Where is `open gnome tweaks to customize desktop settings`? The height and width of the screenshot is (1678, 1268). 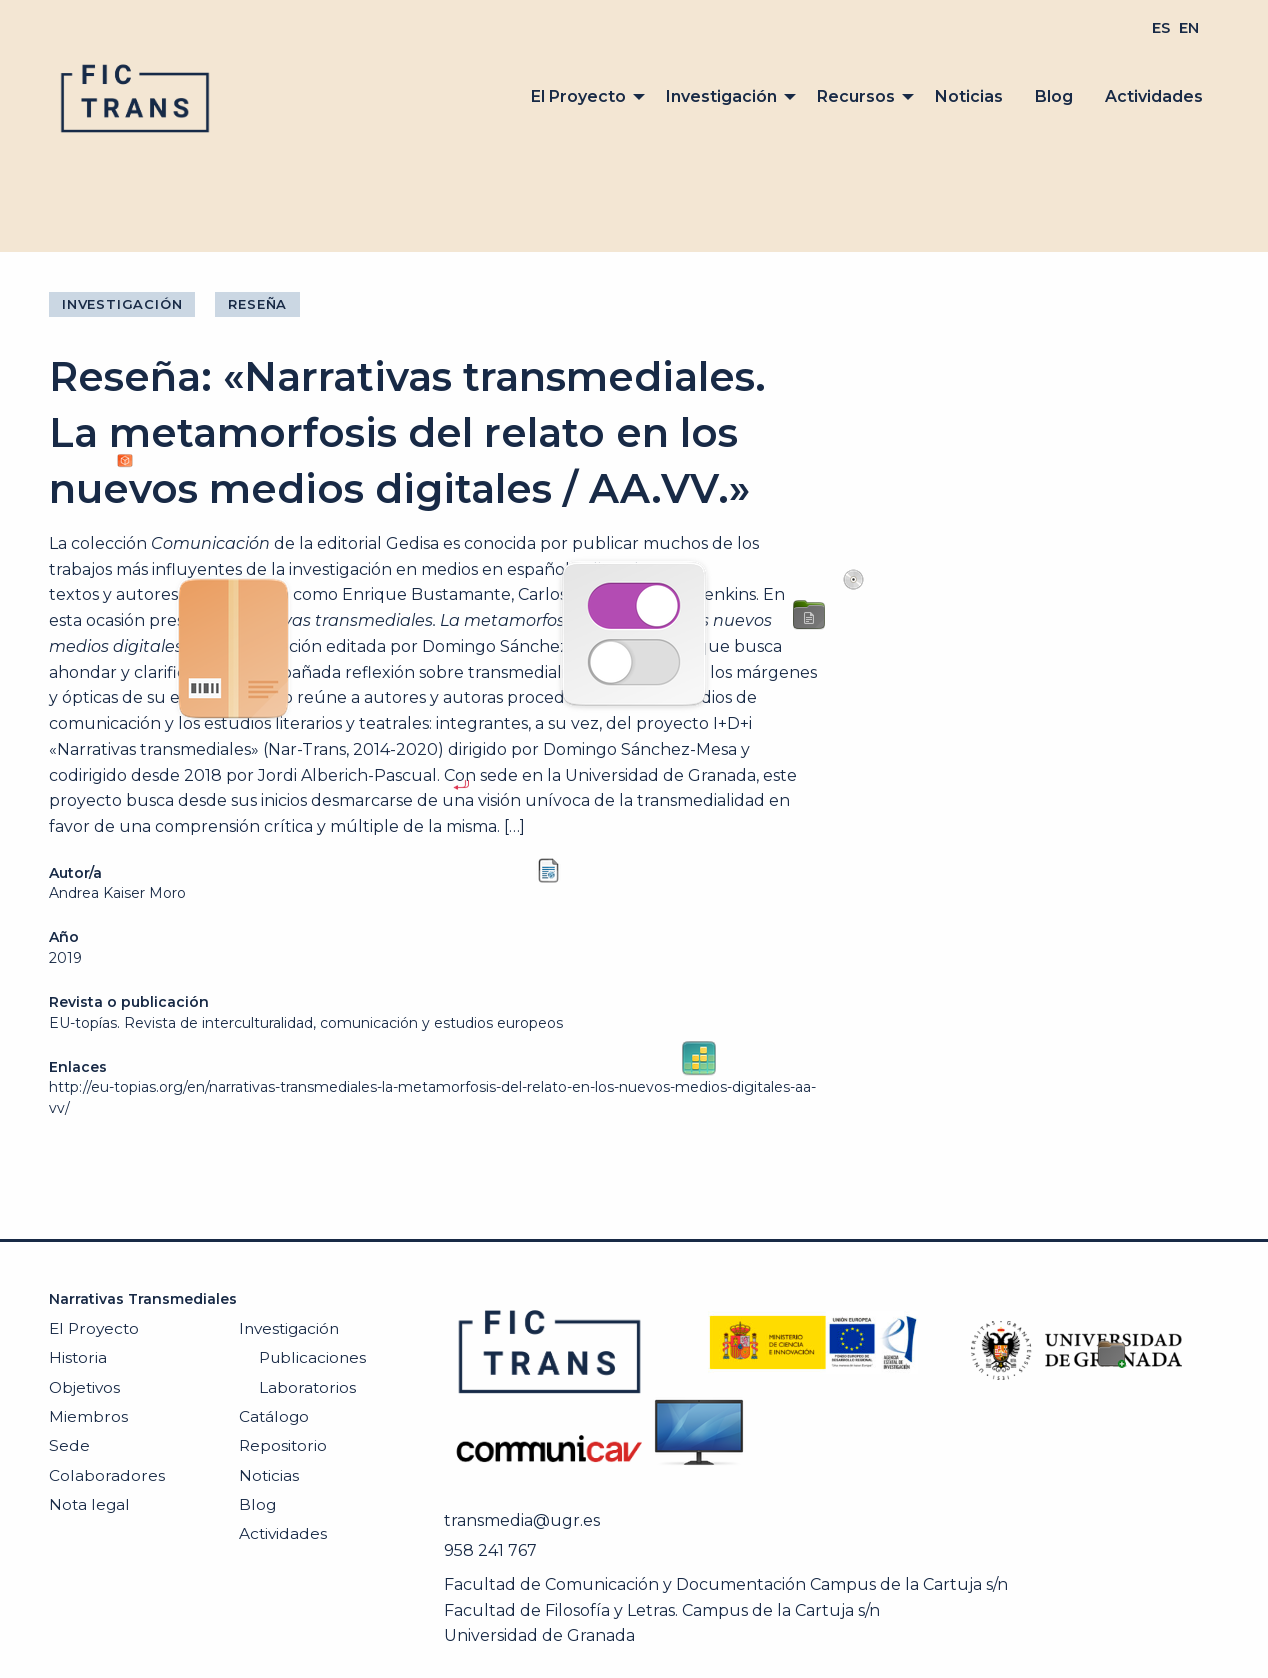
open gnome tweaks to customize desktop settings is located at coordinates (634, 634).